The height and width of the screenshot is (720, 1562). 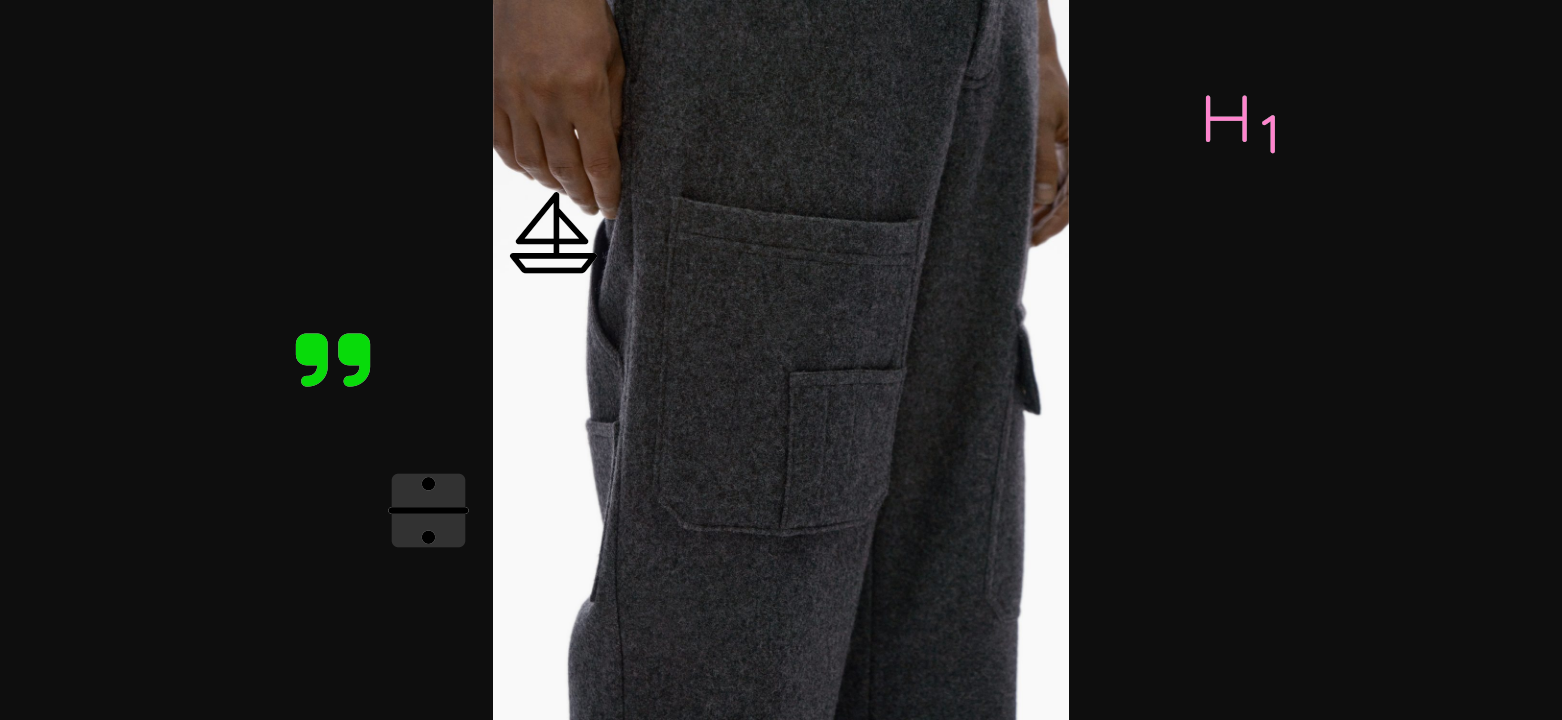 I want to click on access sailing or boating activities, so click(x=553, y=238).